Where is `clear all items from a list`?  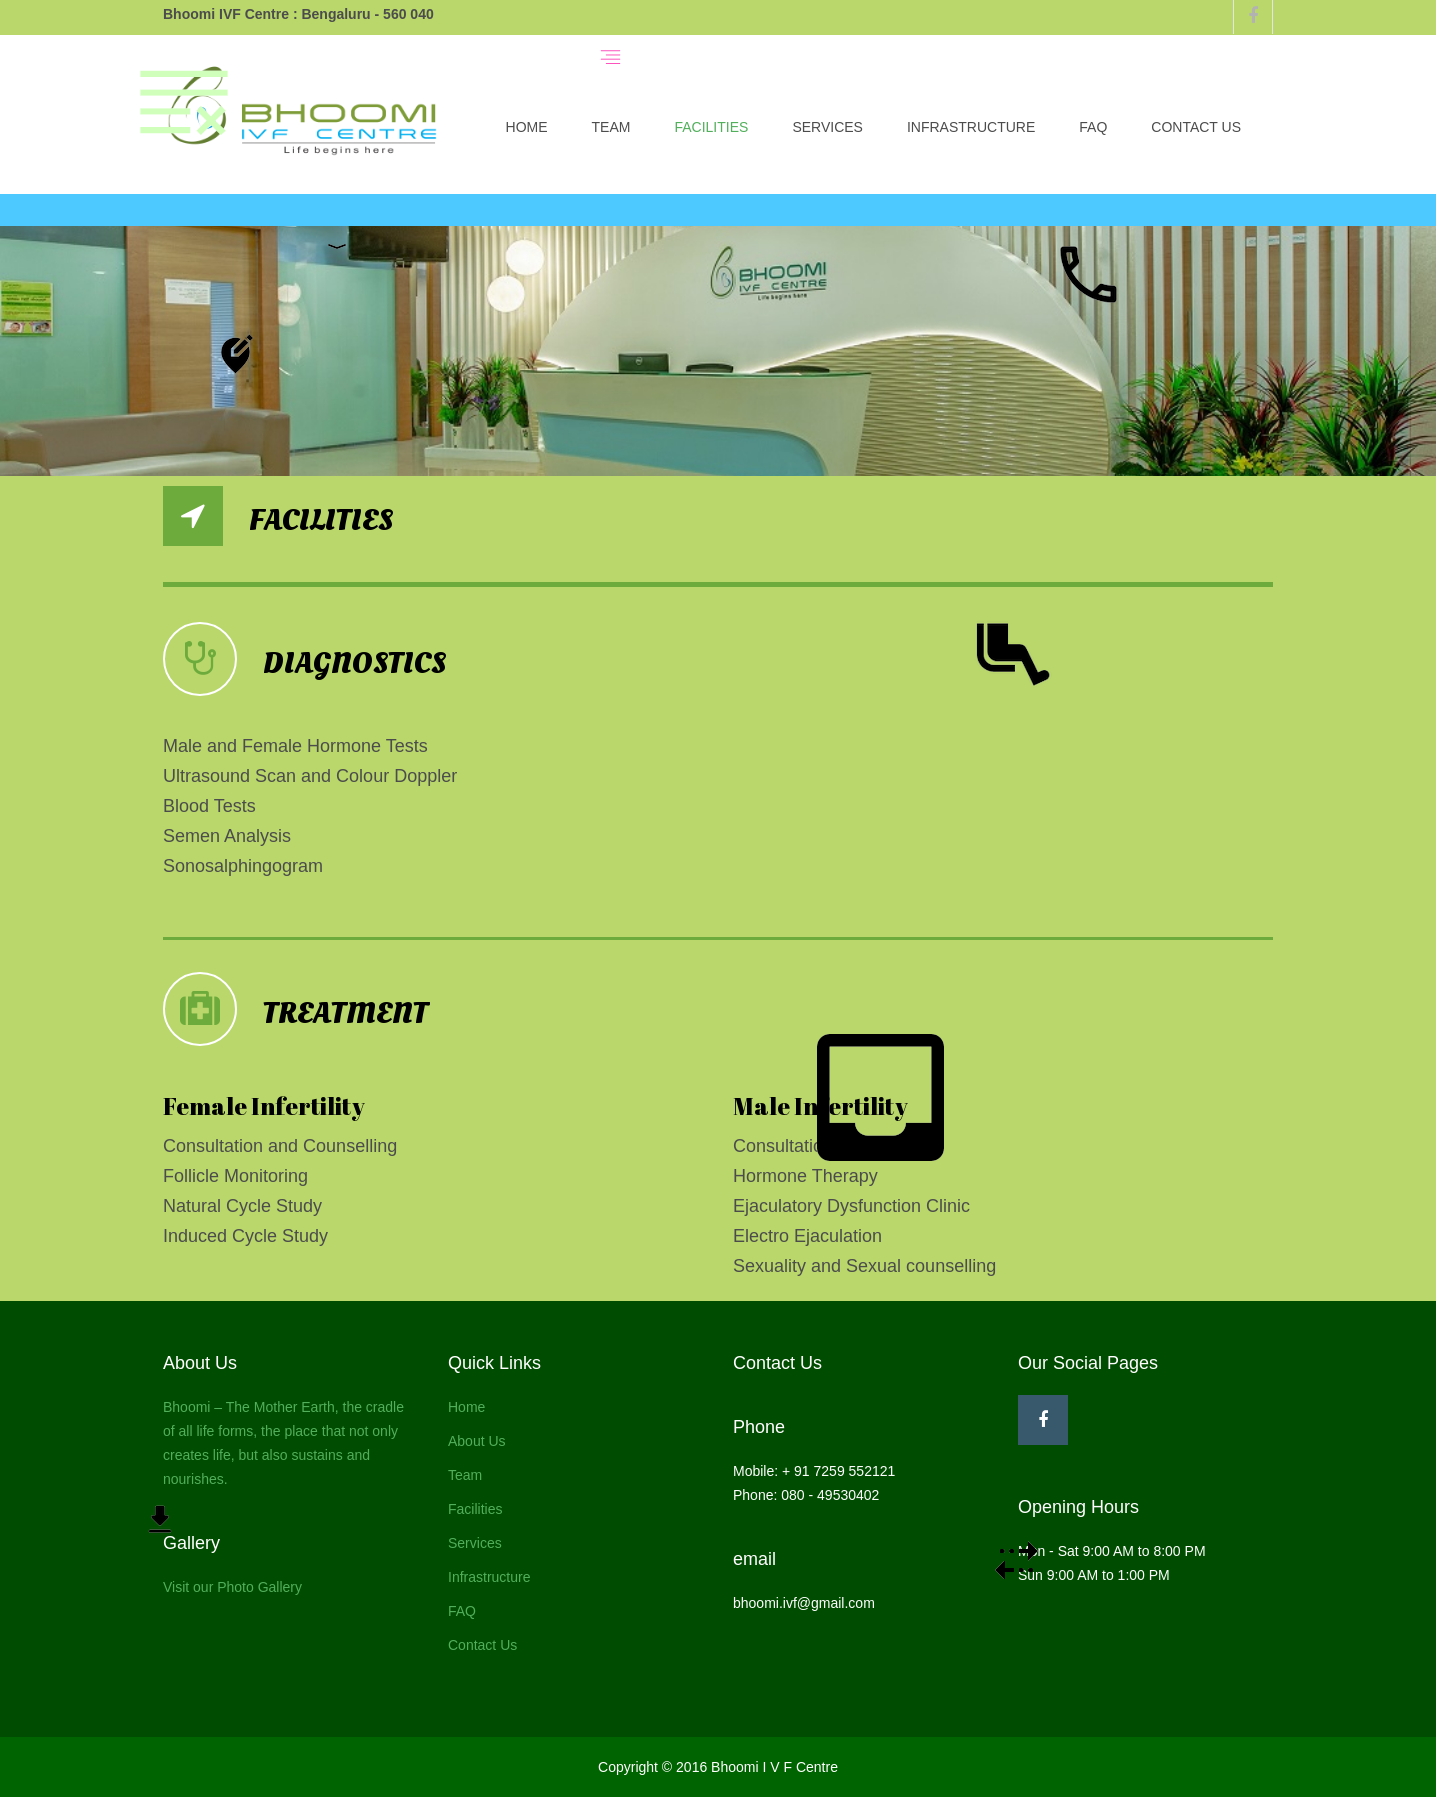 clear all items from a list is located at coordinates (184, 102).